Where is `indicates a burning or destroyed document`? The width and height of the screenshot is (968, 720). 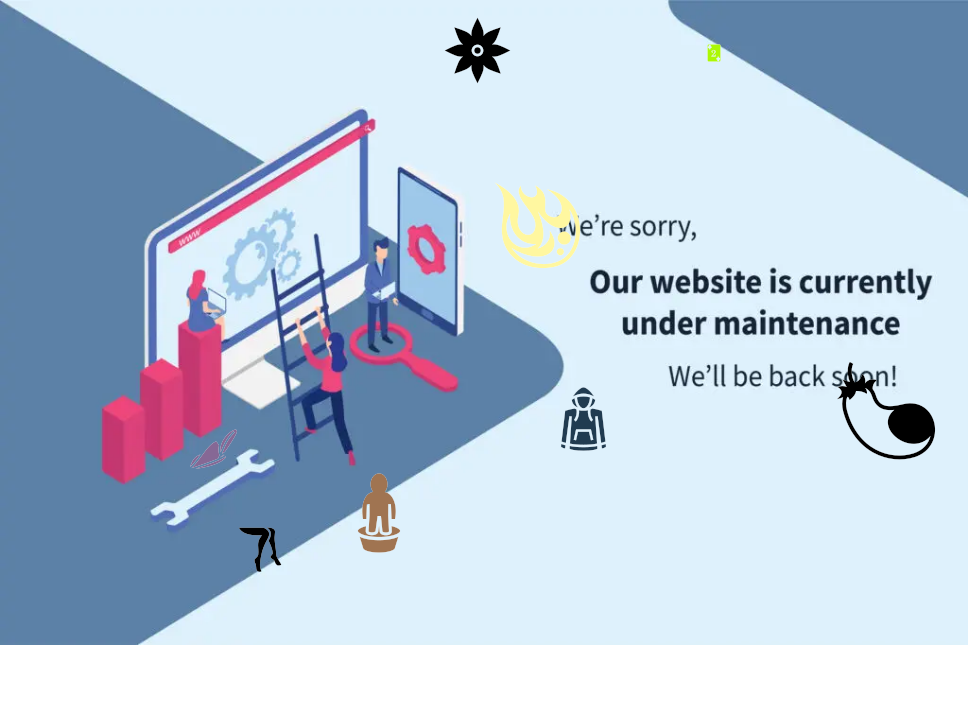
indicates a burning or destroyed document is located at coordinates (537, 225).